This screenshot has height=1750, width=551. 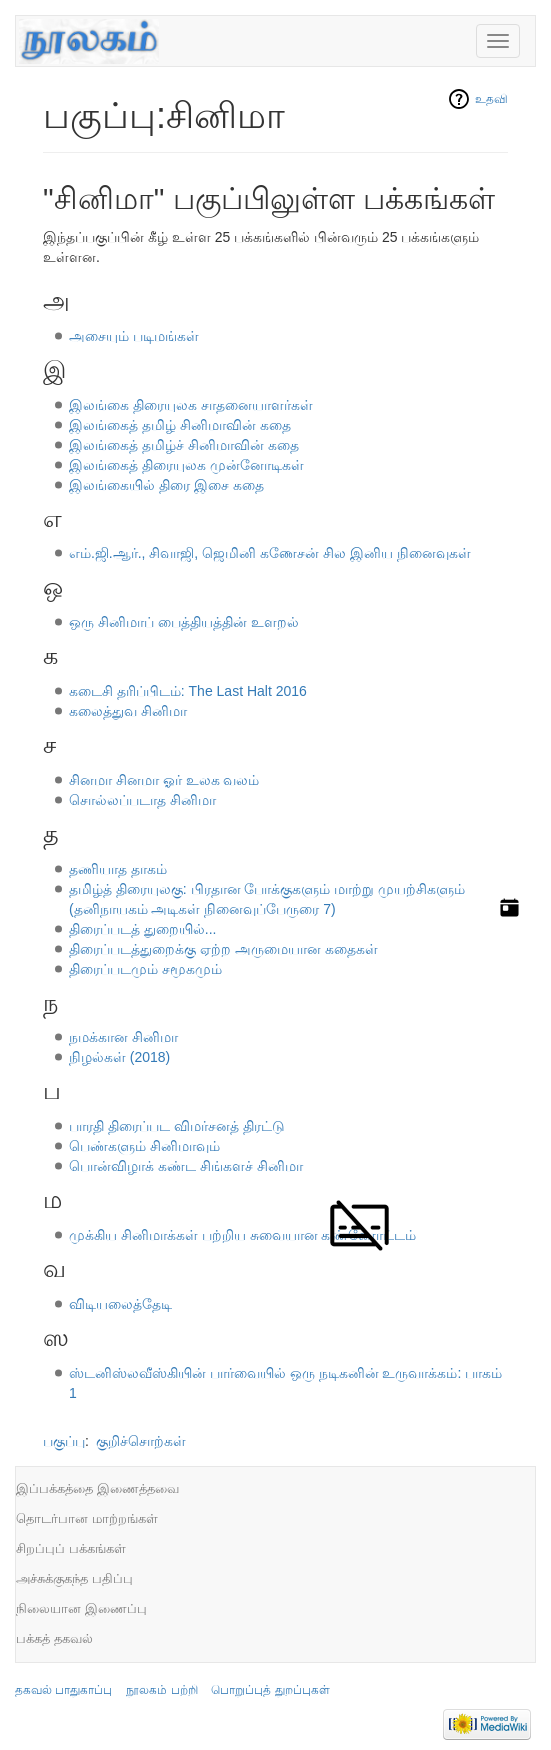 I want to click on view today's date or events, so click(x=509, y=907).